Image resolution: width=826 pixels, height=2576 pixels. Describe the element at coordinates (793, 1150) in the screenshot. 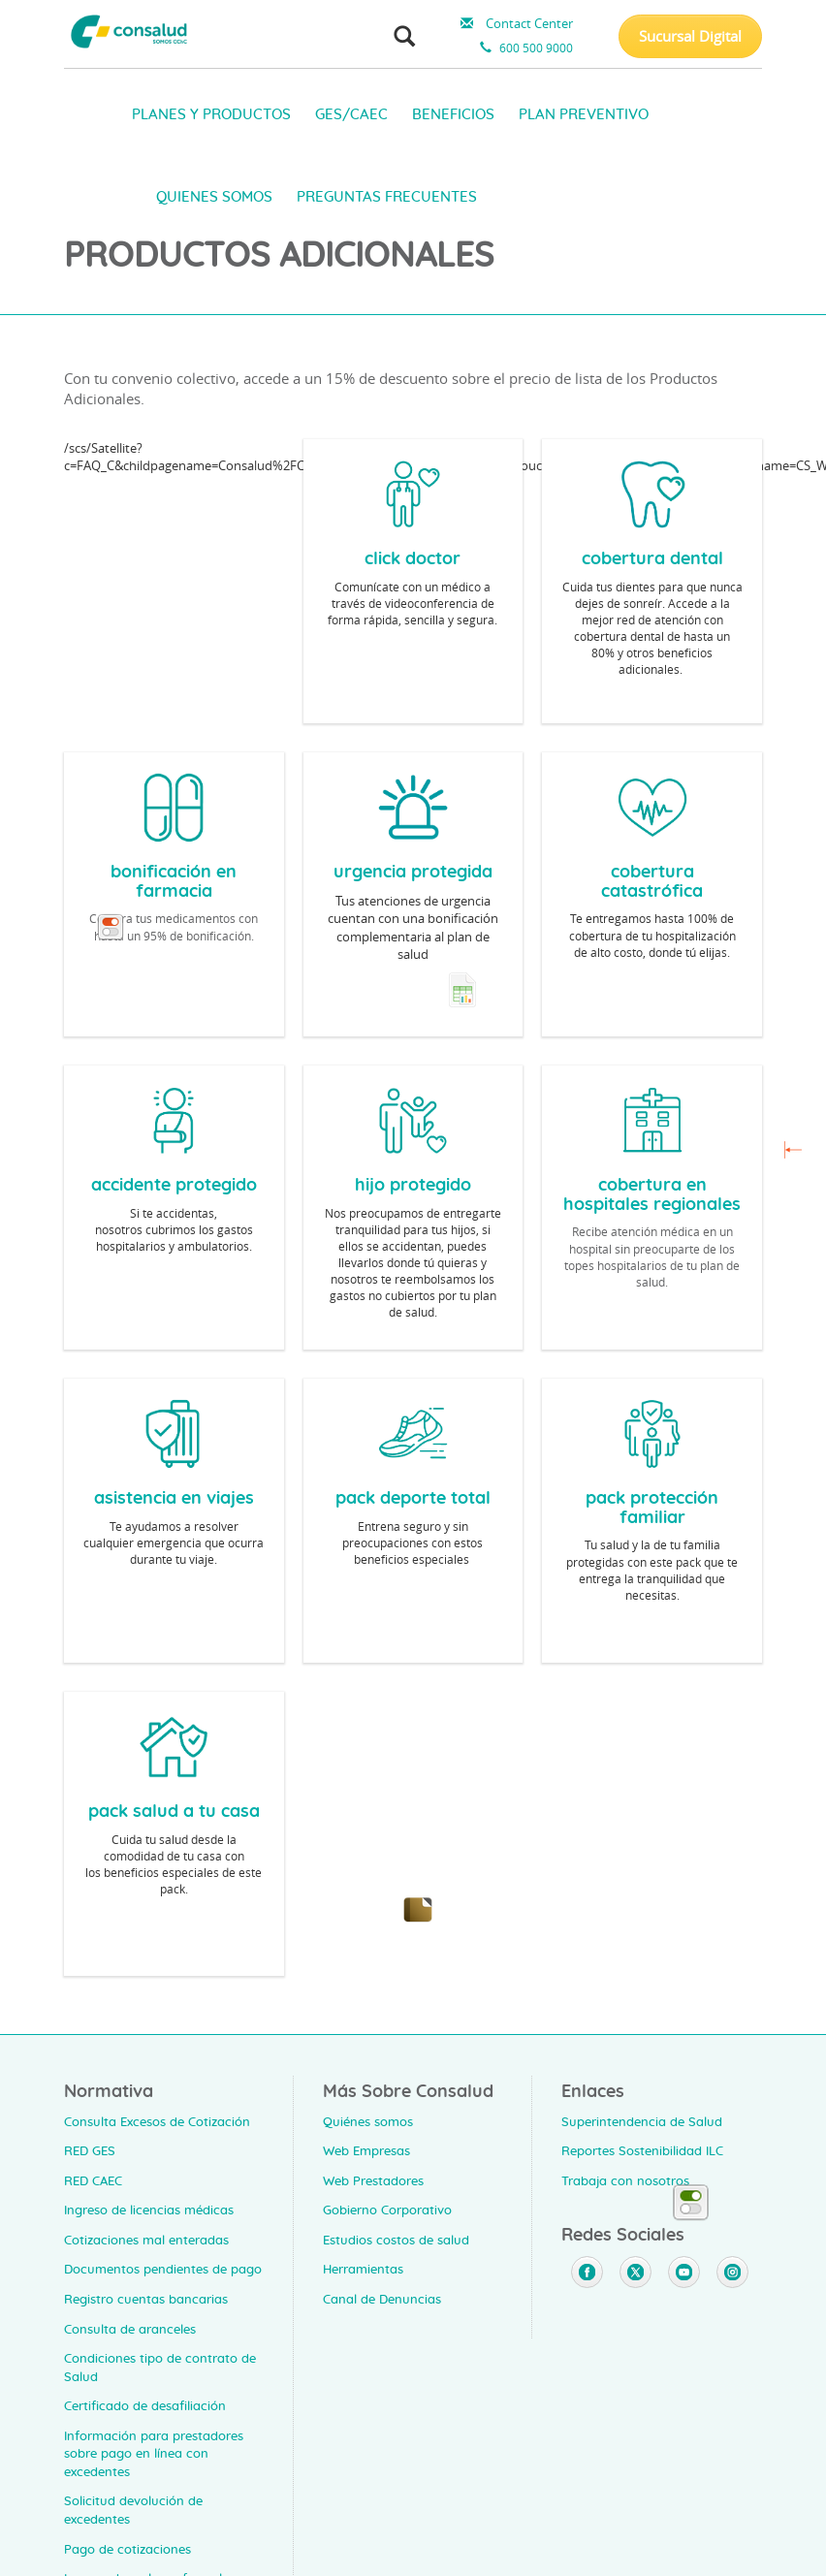

I see `go to the first item in a list or sequence` at that location.